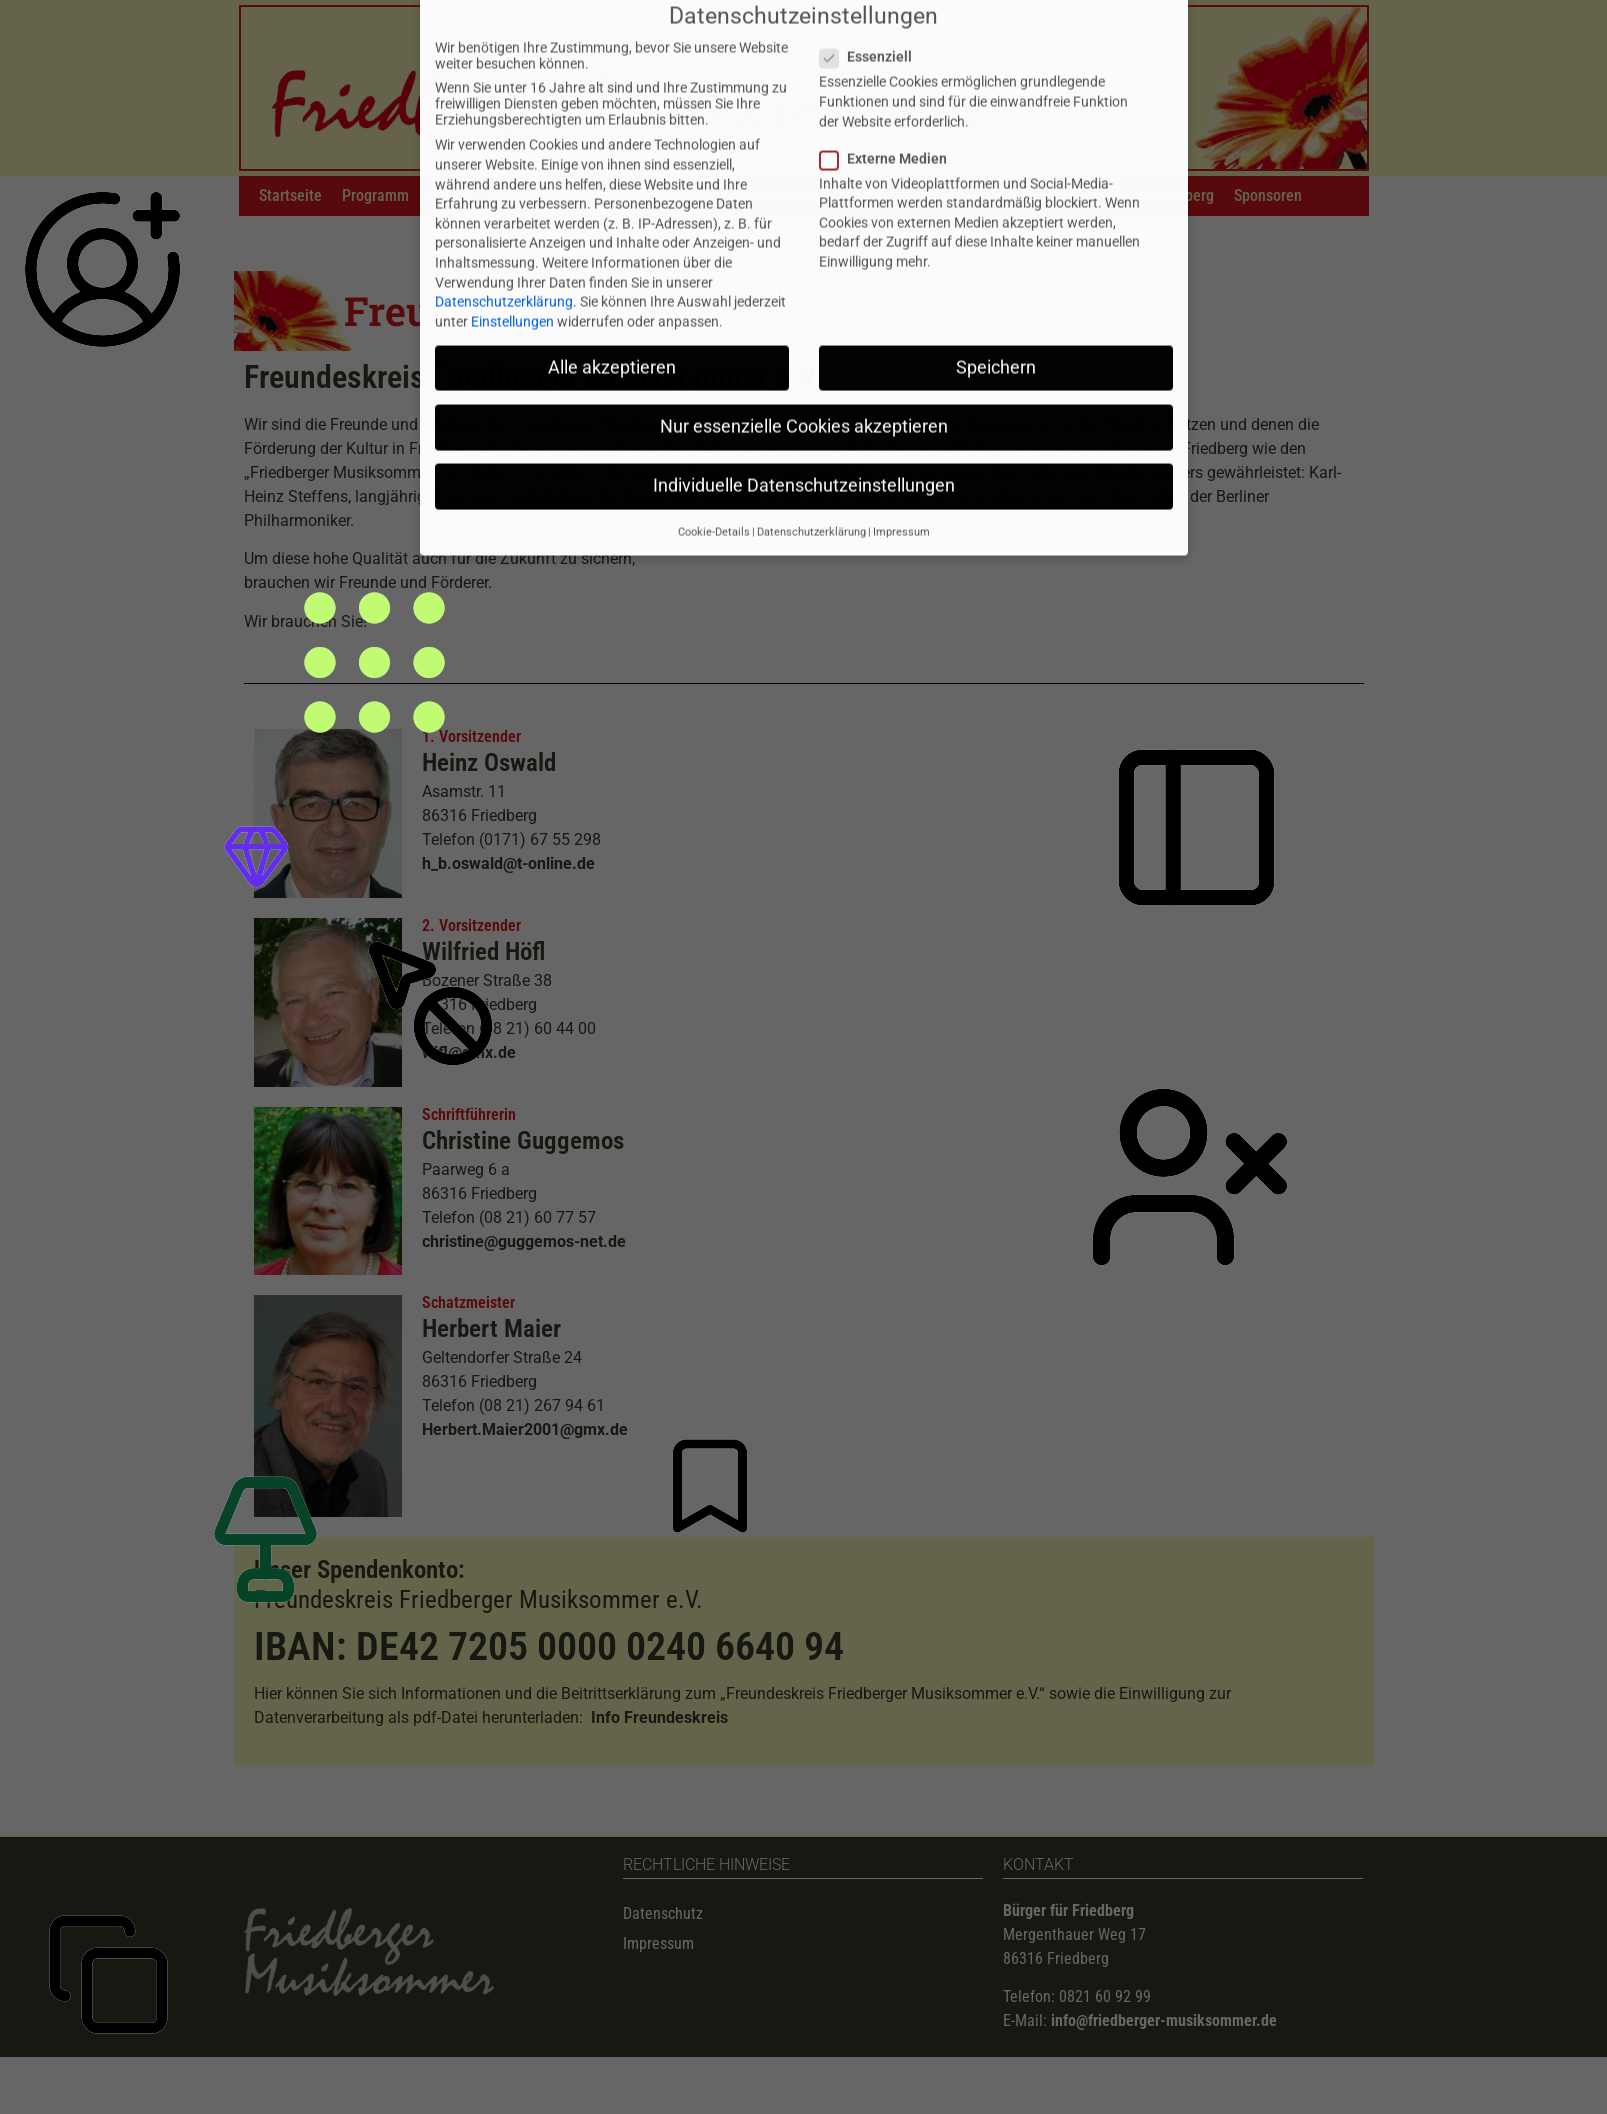 The width and height of the screenshot is (1607, 2114). Describe the element at coordinates (1196, 827) in the screenshot. I see `toggle the left sidebar panel` at that location.